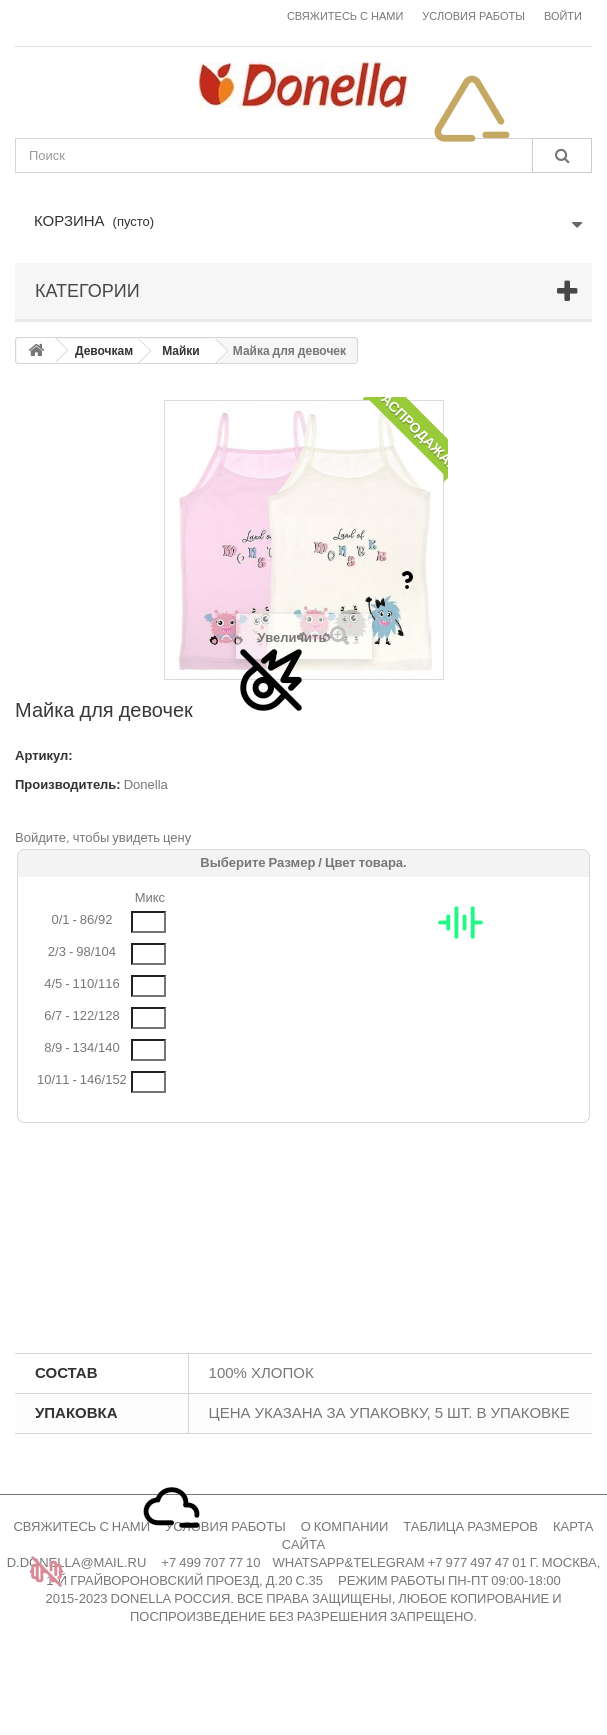 The image size is (607, 1735). Describe the element at coordinates (472, 111) in the screenshot. I see `decrease priority or warning level` at that location.